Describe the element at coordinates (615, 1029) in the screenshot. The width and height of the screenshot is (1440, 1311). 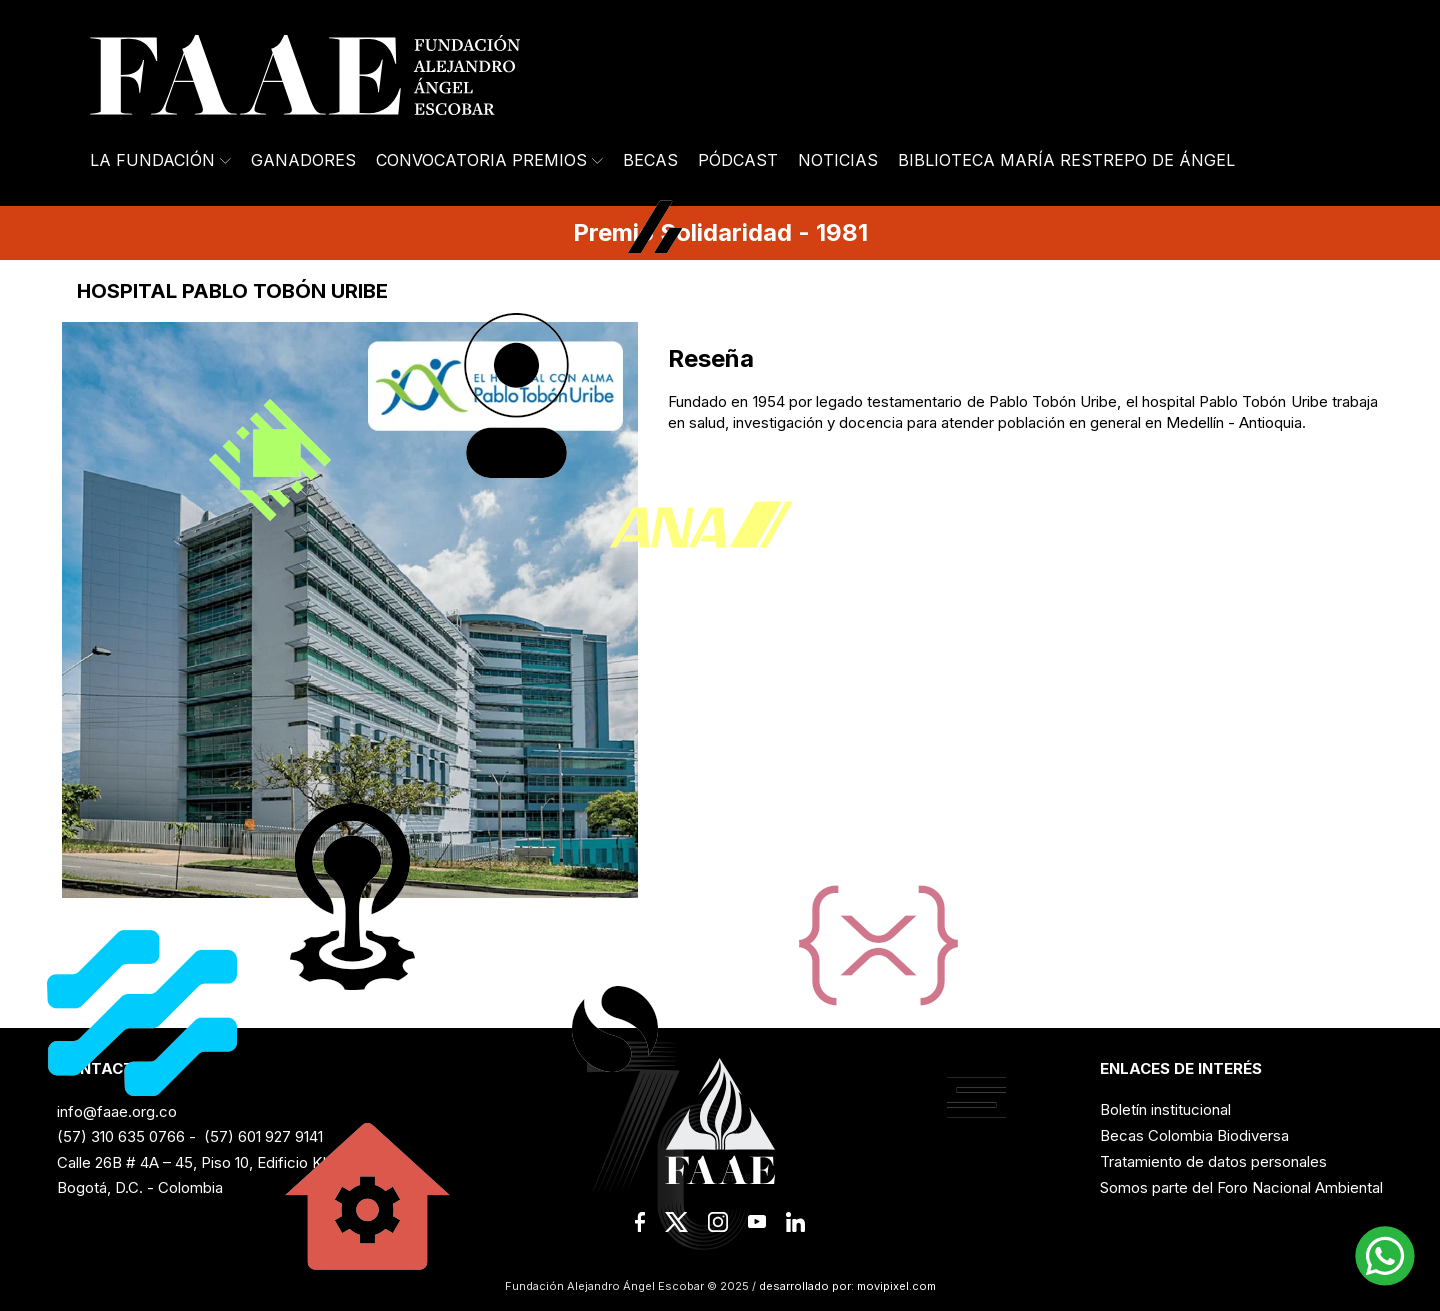
I see `open simplenote app` at that location.